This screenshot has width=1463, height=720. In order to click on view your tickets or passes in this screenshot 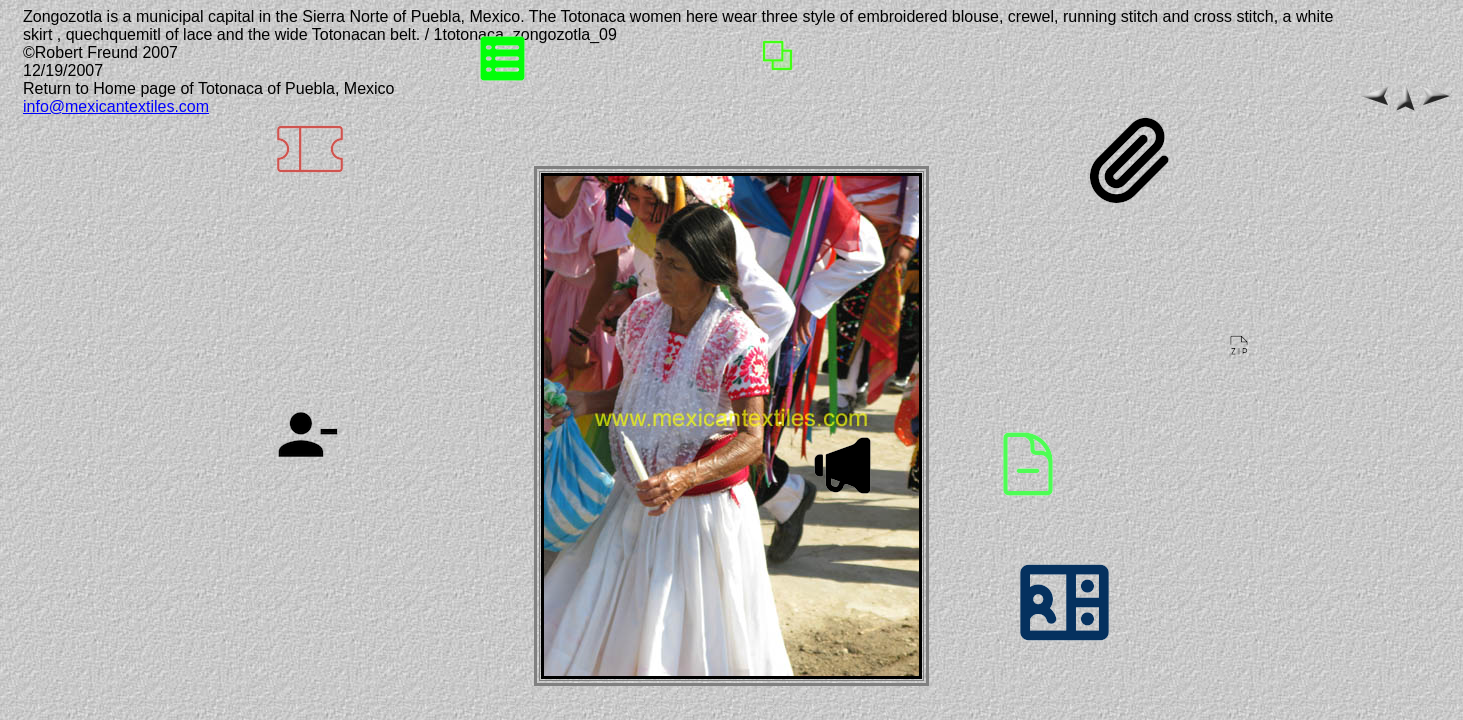, I will do `click(310, 149)`.